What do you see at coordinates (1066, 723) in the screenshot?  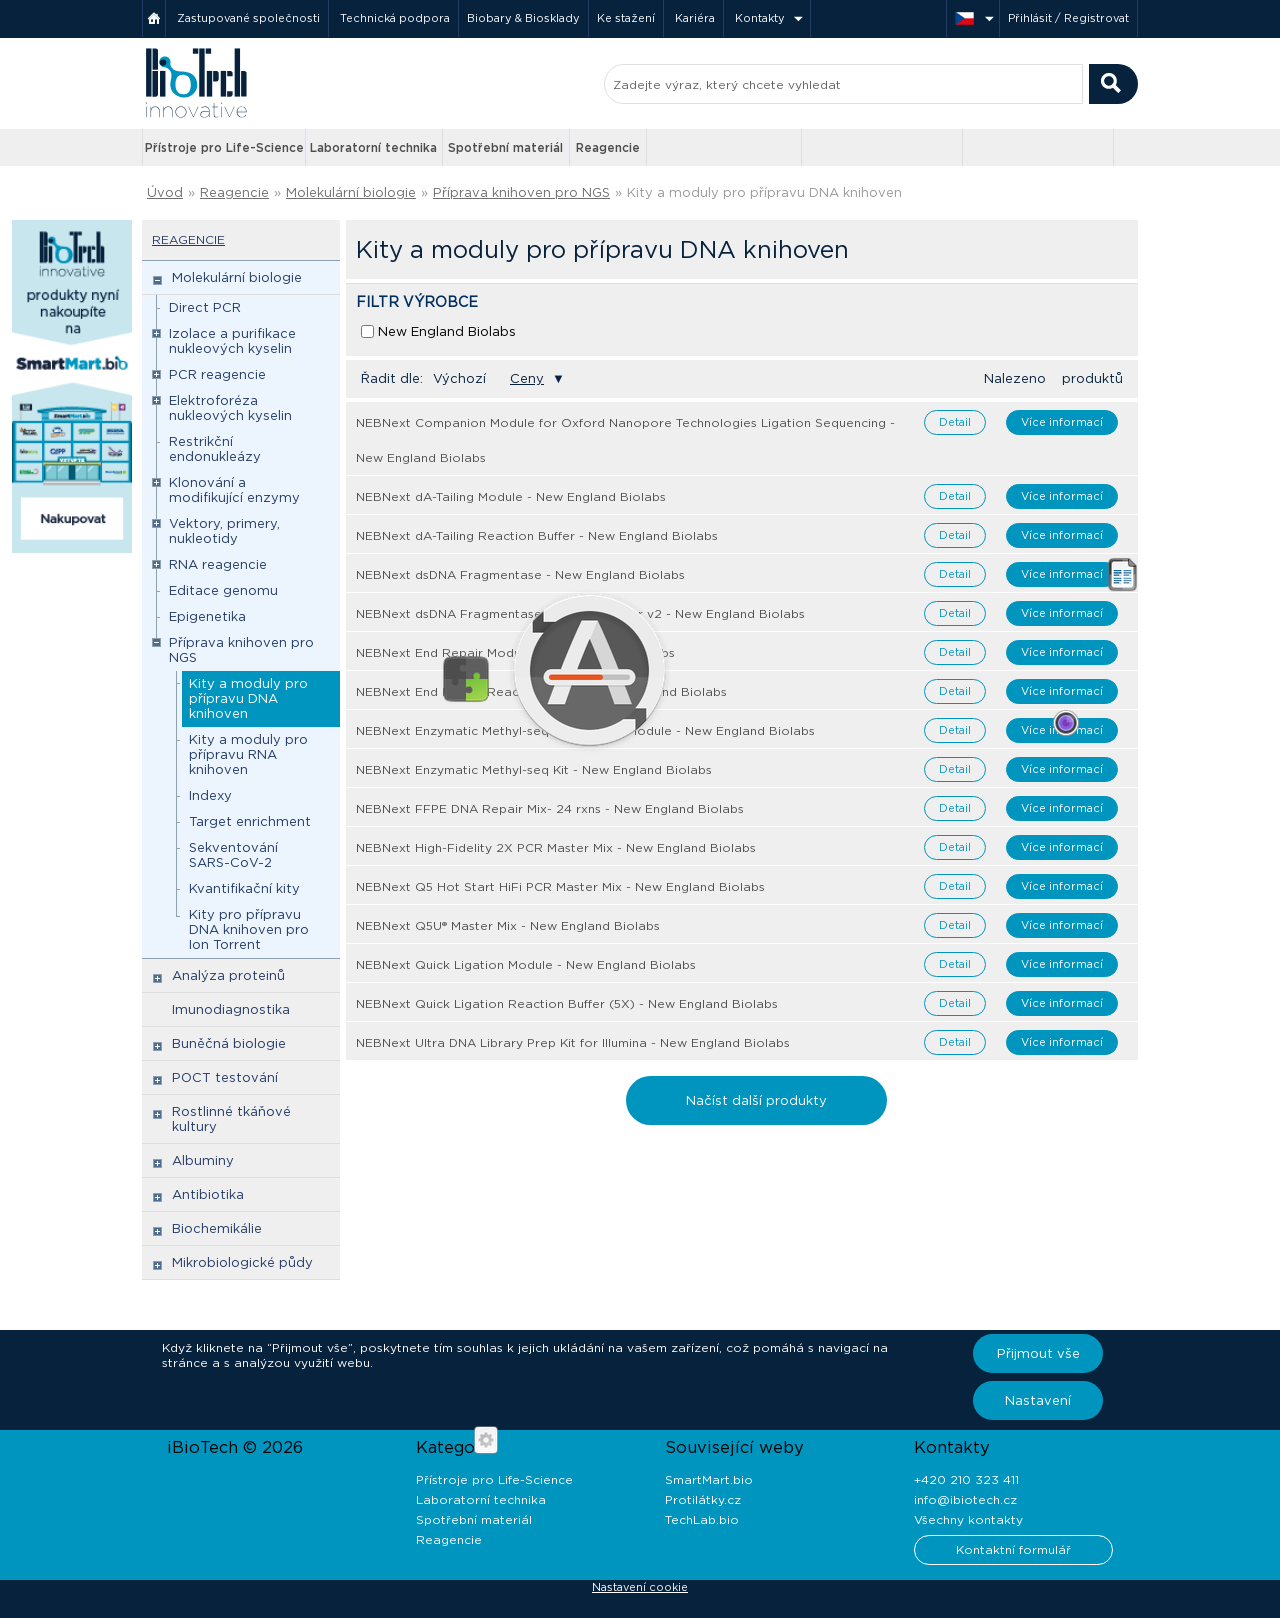 I see `open the camera app` at bounding box center [1066, 723].